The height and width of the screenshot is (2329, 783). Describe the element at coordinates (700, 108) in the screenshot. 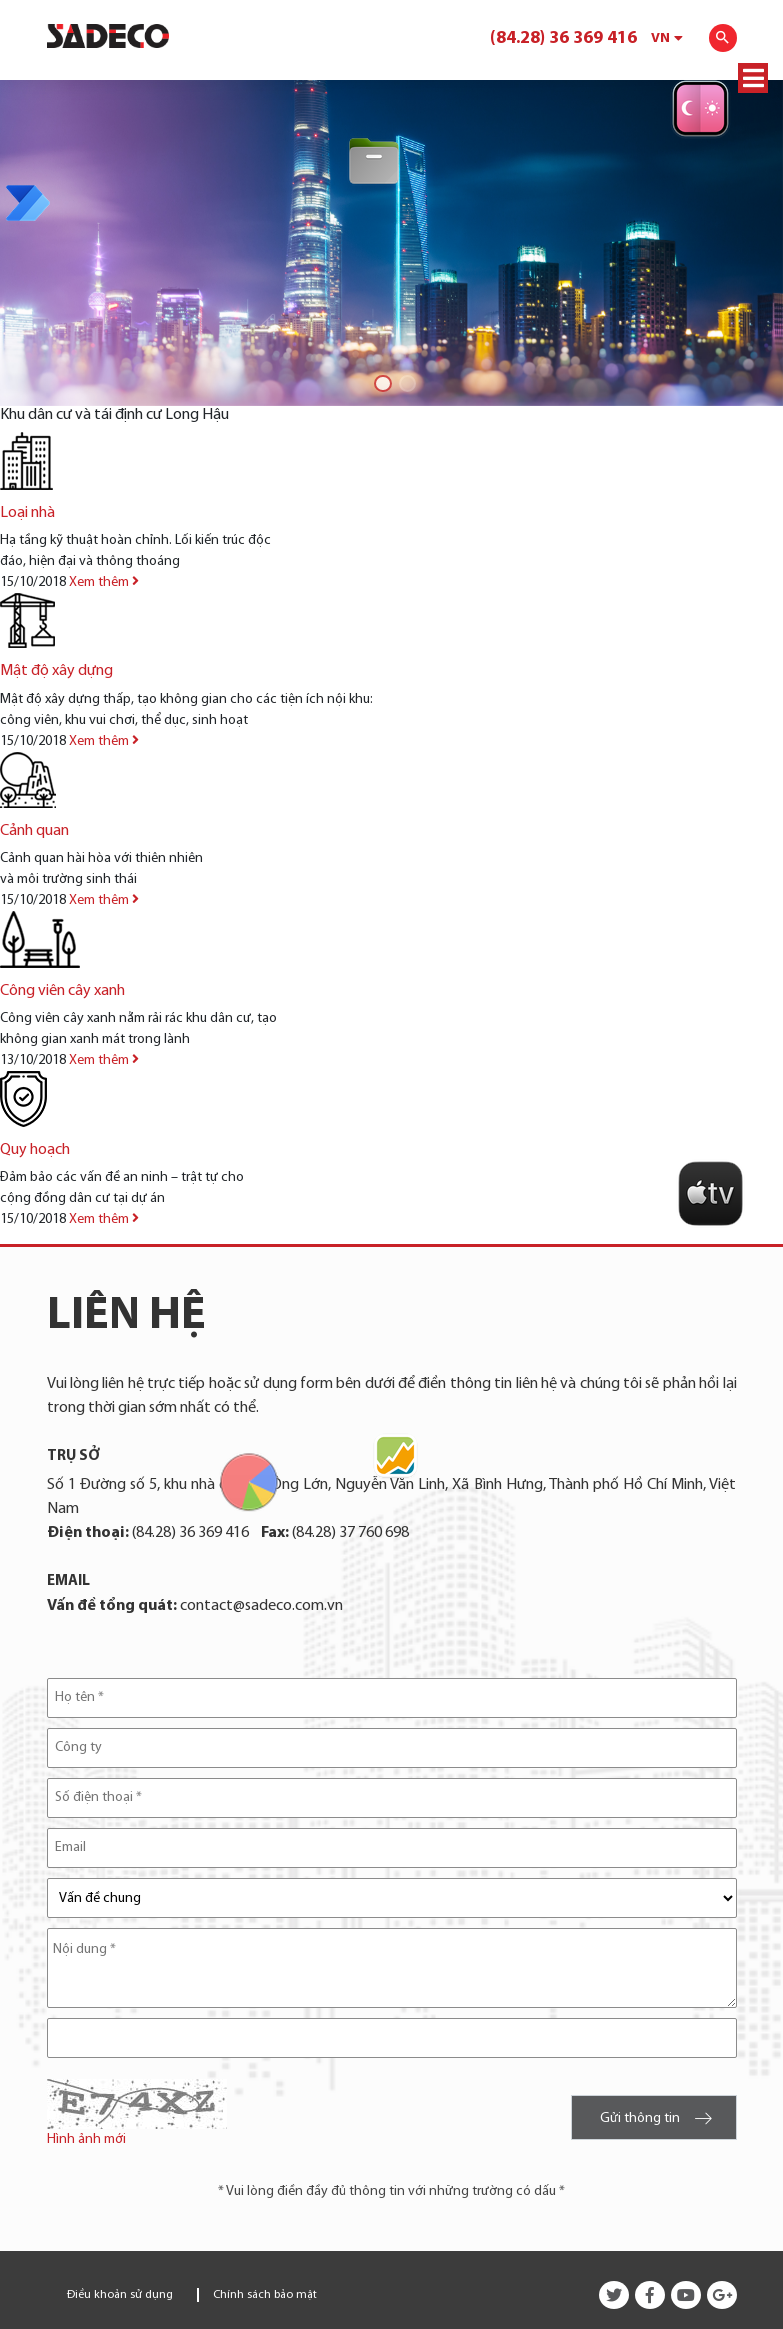

I see `open dynamic wallpaper editor app` at that location.